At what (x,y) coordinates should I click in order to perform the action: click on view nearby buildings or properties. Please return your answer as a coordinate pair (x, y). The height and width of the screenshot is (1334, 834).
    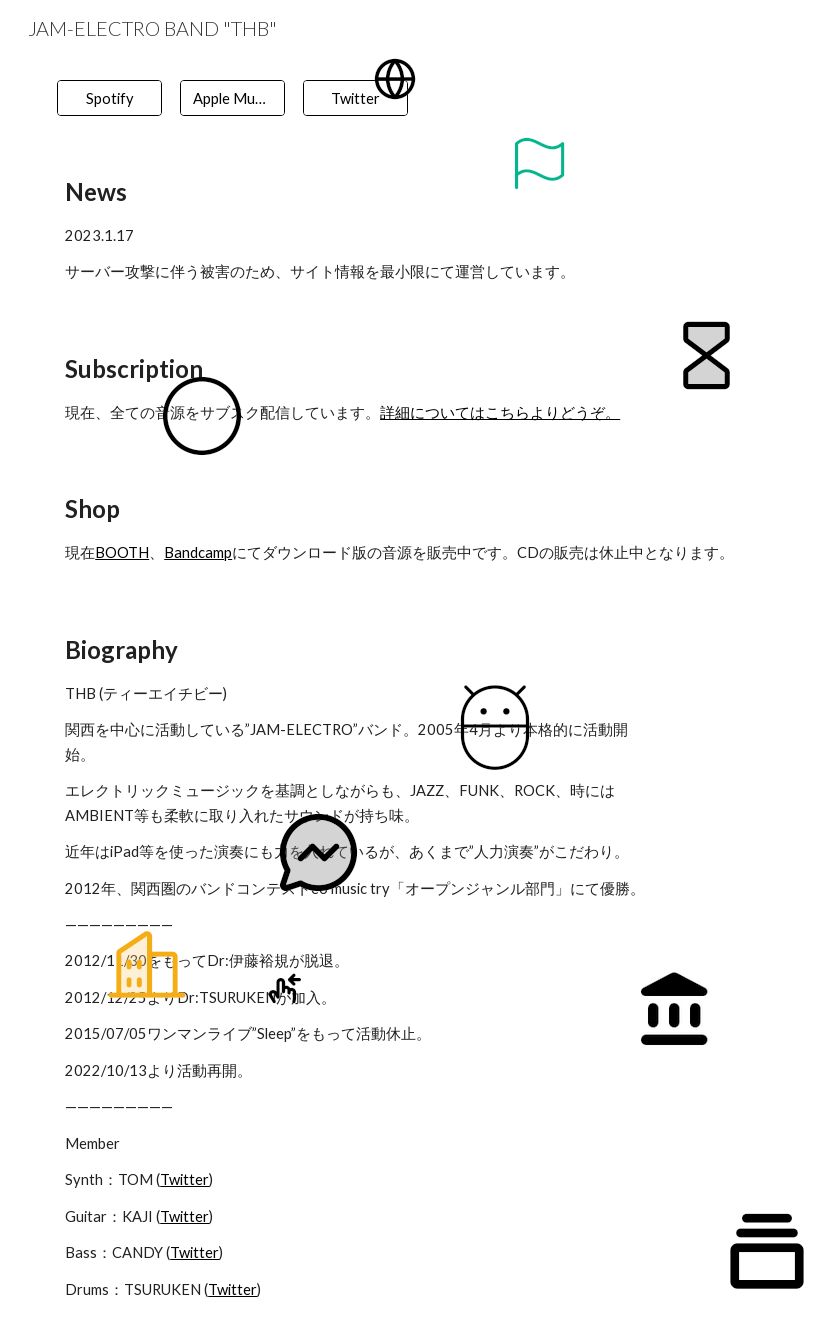
    Looking at the image, I should click on (147, 967).